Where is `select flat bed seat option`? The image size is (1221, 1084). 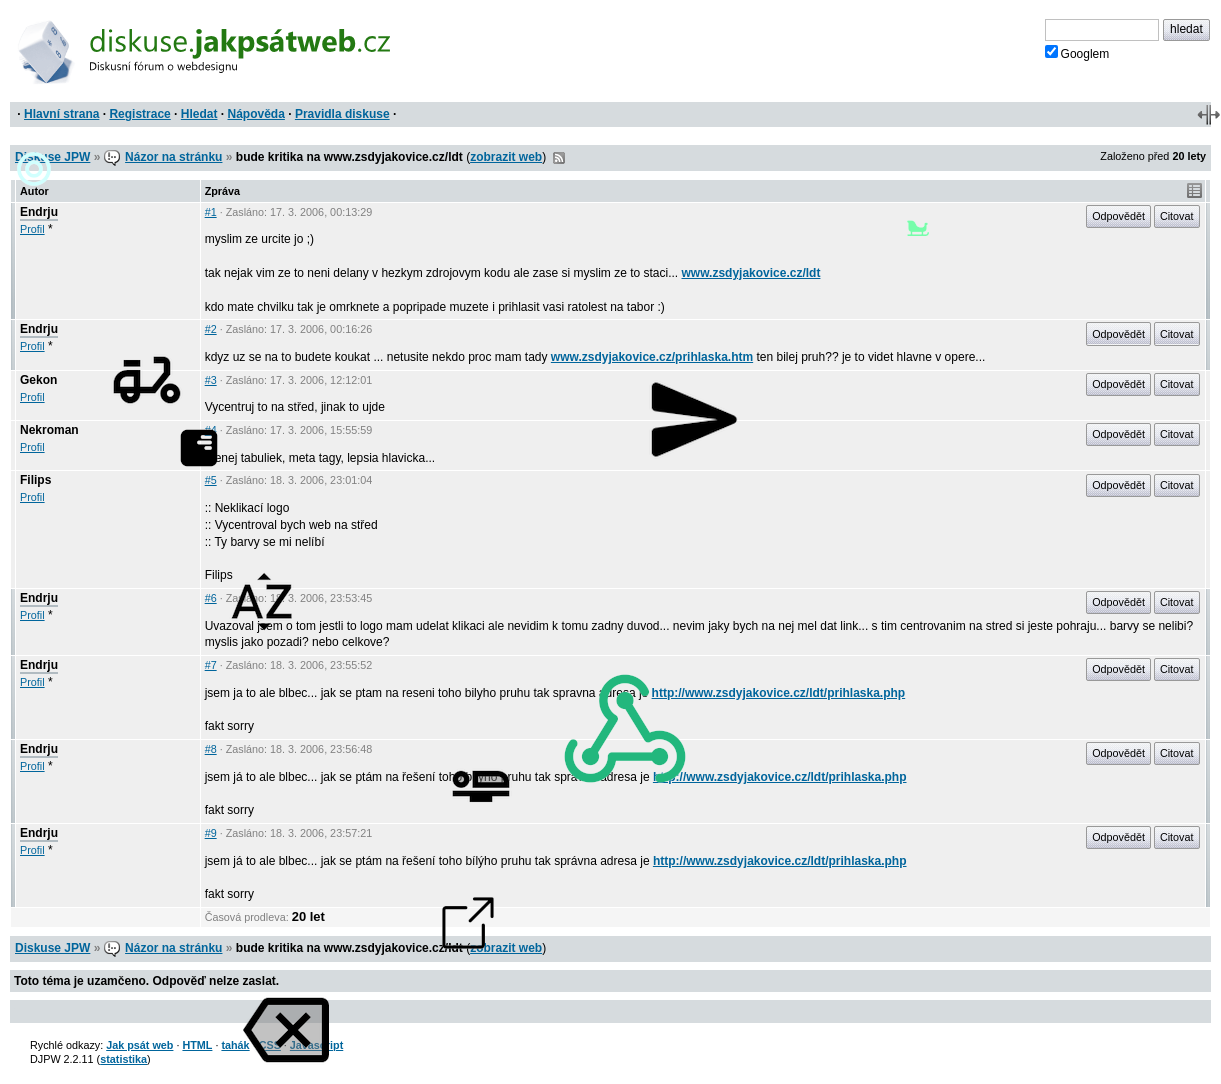 select flat bed seat option is located at coordinates (481, 785).